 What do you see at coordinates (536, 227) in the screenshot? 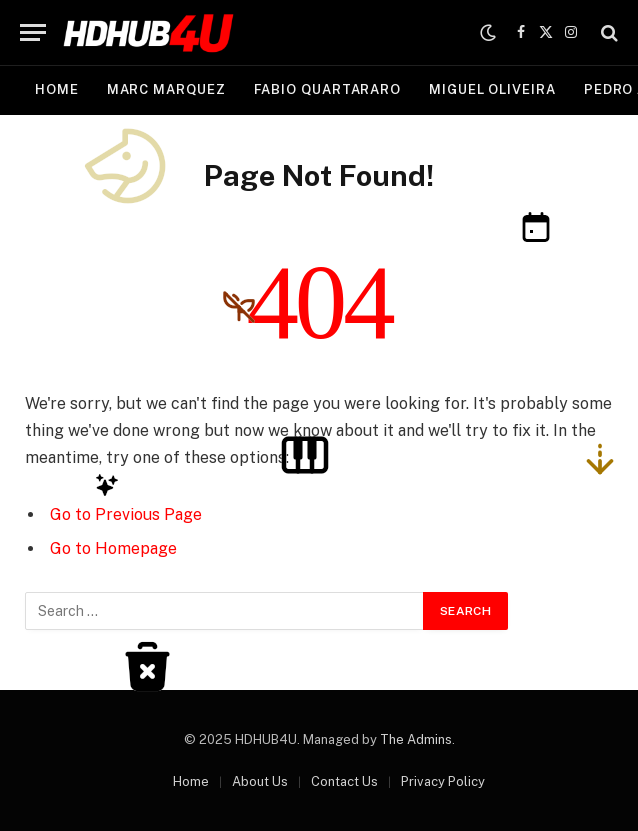
I see `view or manage a scheduled event` at bounding box center [536, 227].